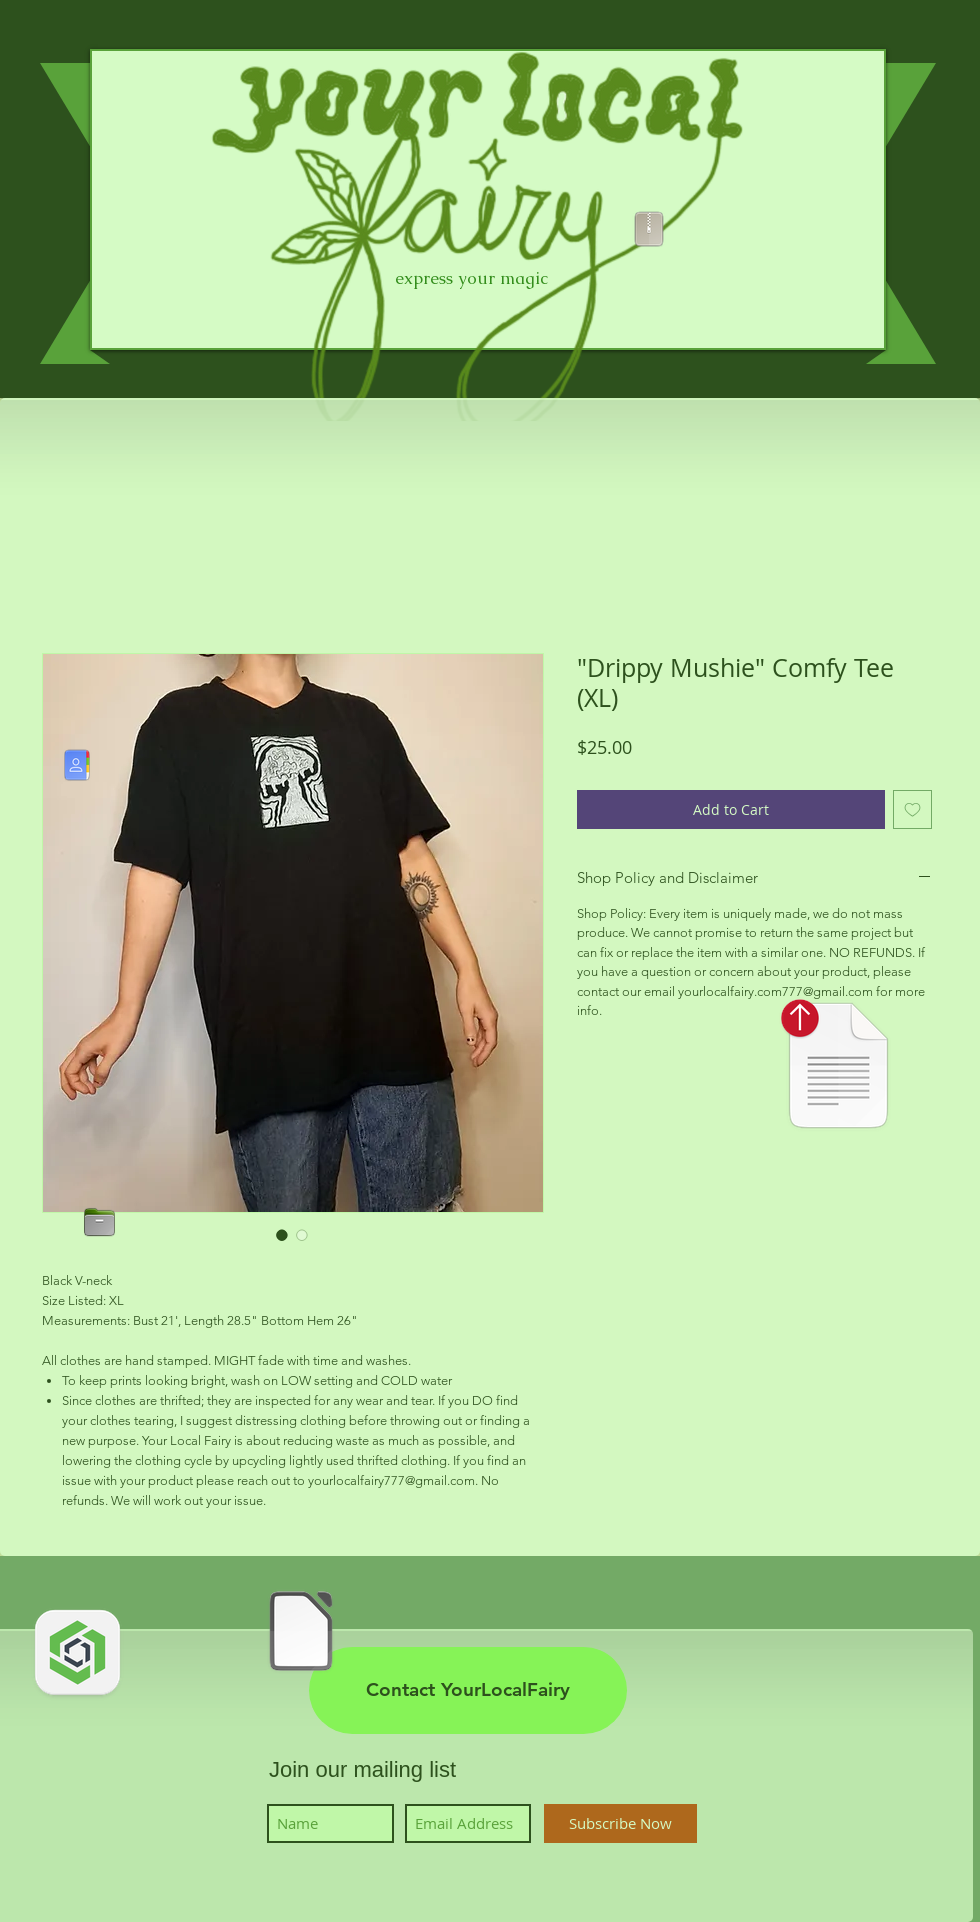 The height and width of the screenshot is (1922, 980). Describe the element at coordinates (99, 1221) in the screenshot. I see `open the file manager application` at that location.